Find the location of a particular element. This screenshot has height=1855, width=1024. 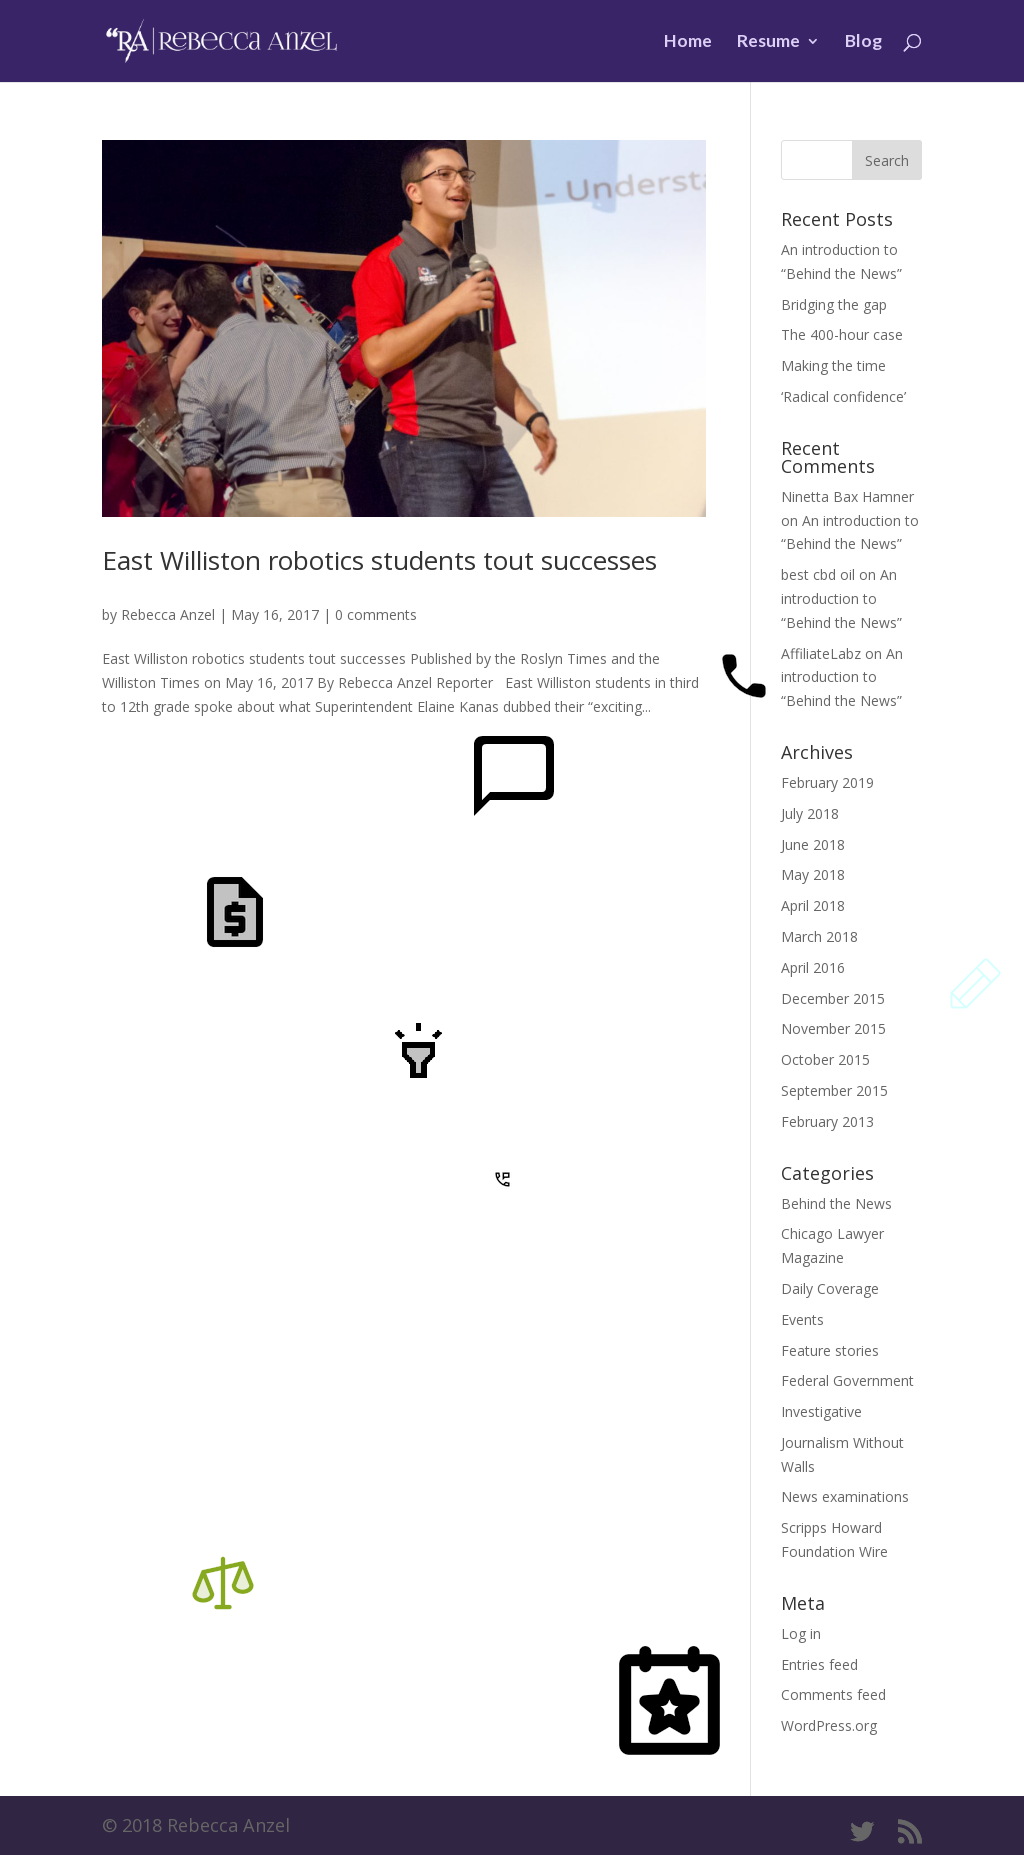

open a new chat or message is located at coordinates (514, 776).